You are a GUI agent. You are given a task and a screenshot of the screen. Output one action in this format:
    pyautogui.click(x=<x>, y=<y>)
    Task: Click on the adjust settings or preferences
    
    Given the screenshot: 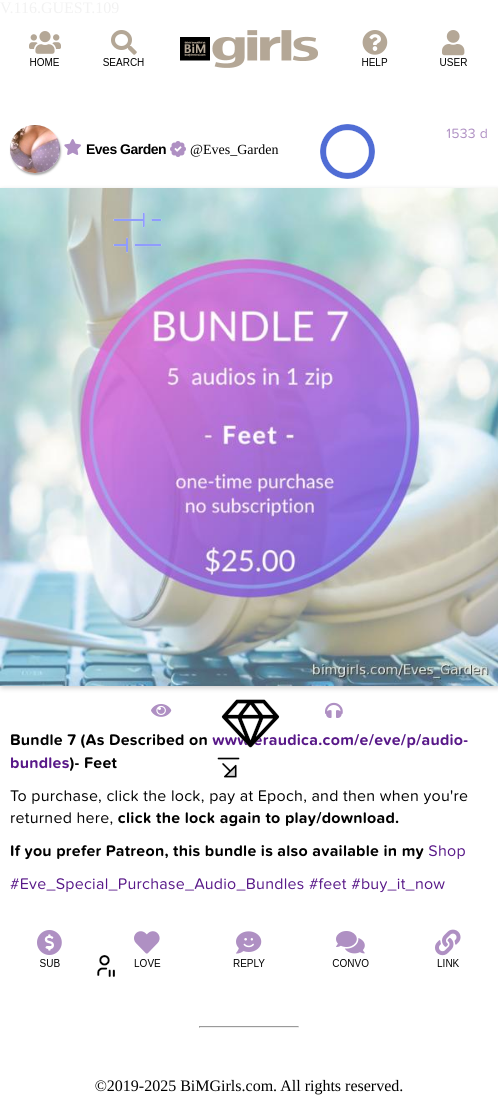 What is the action you would take?
    pyautogui.click(x=137, y=232)
    